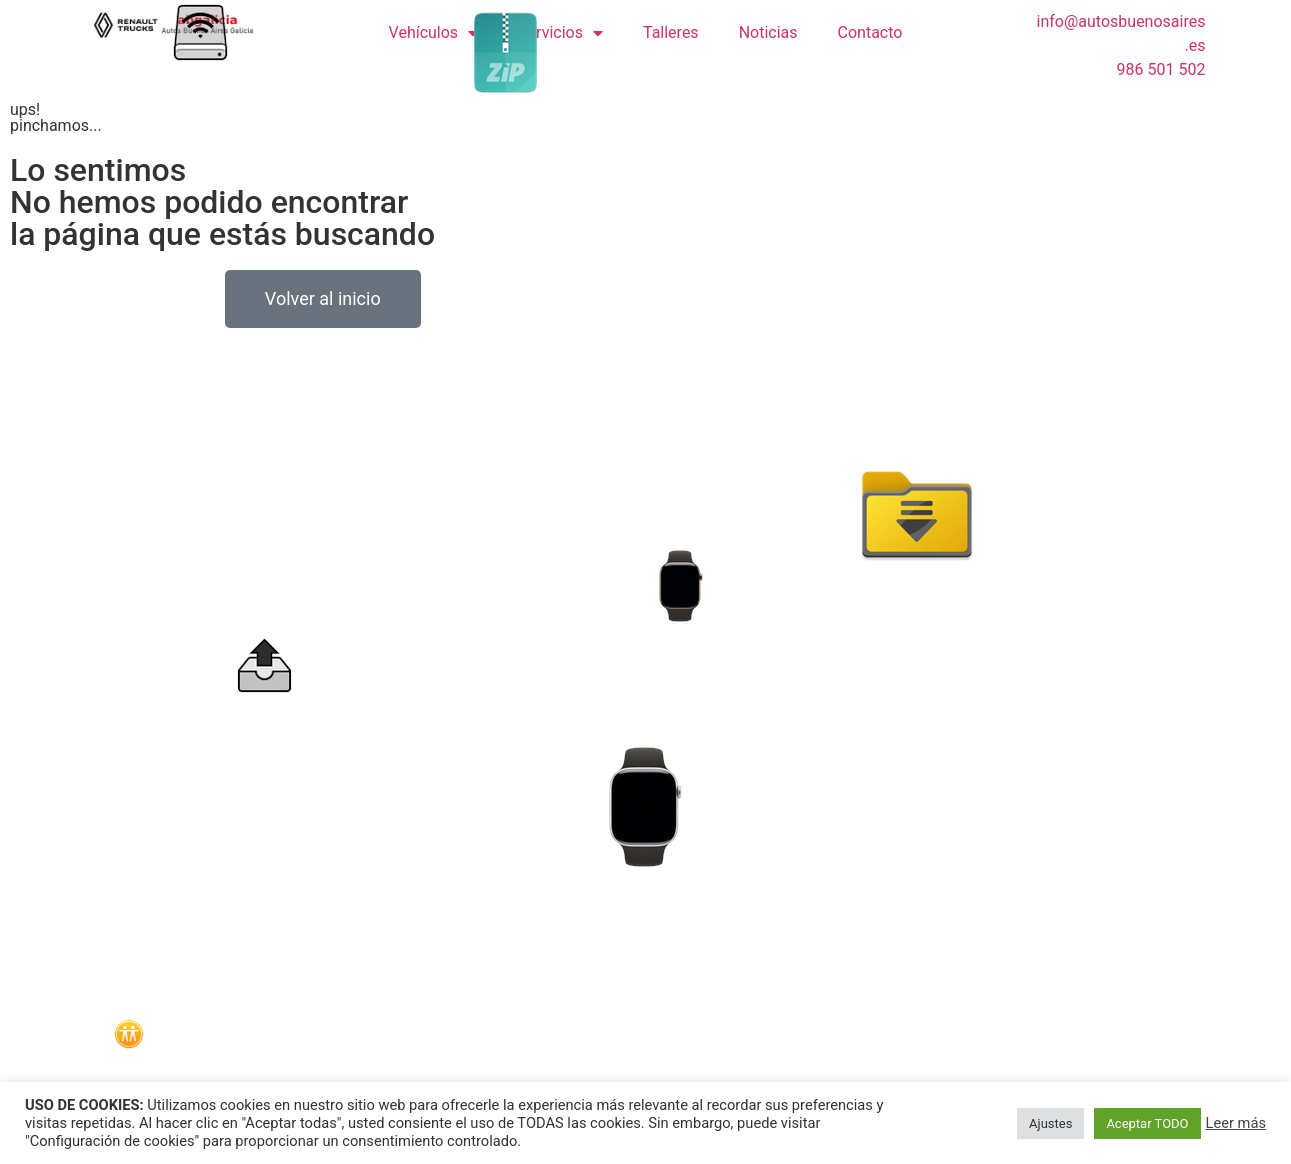  What do you see at coordinates (129, 1034) in the screenshot?
I see `open find my friends` at bounding box center [129, 1034].